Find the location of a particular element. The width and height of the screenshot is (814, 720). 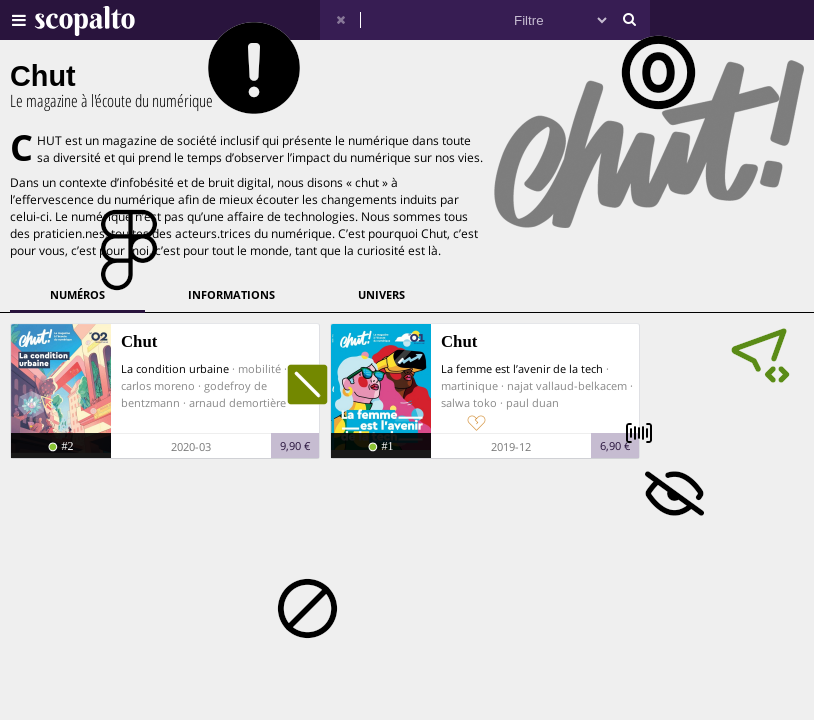

hide content from view is located at coordinates (674, 493).